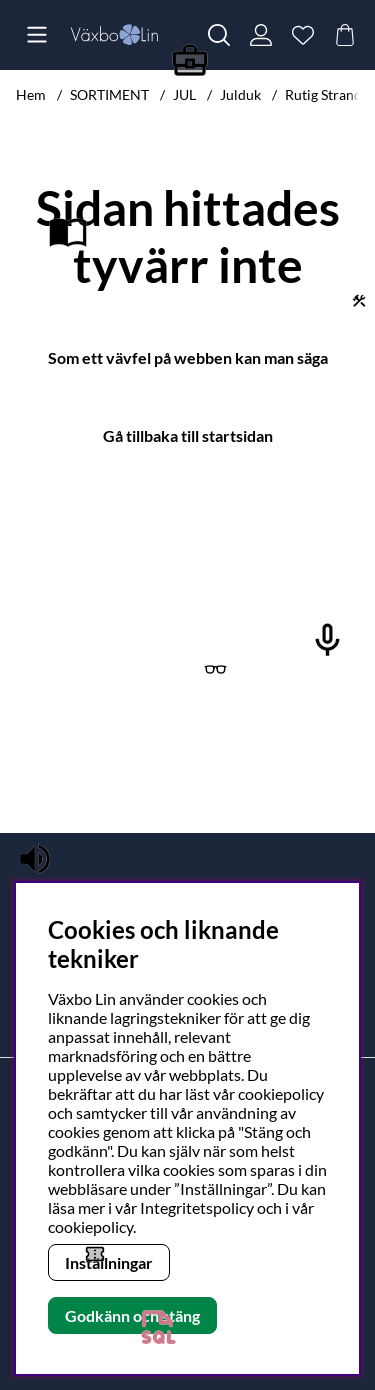 This screenshot has width=375, height=1390. What do you see at coordinates (95, 1254) in the screenshot?
I see `view your tickets or passes` at bounding box center [95, 1254].